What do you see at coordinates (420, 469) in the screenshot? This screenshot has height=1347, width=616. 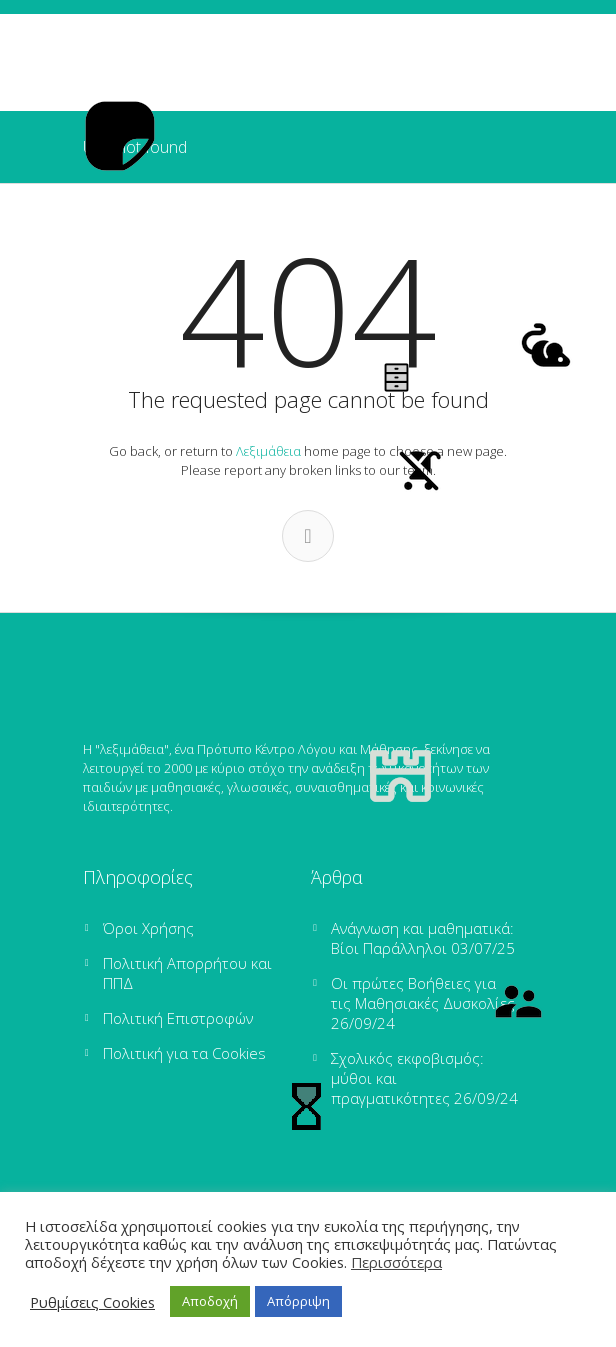 I see `indicates strollers are not permitted in this area` at bounding box center [420, 469].